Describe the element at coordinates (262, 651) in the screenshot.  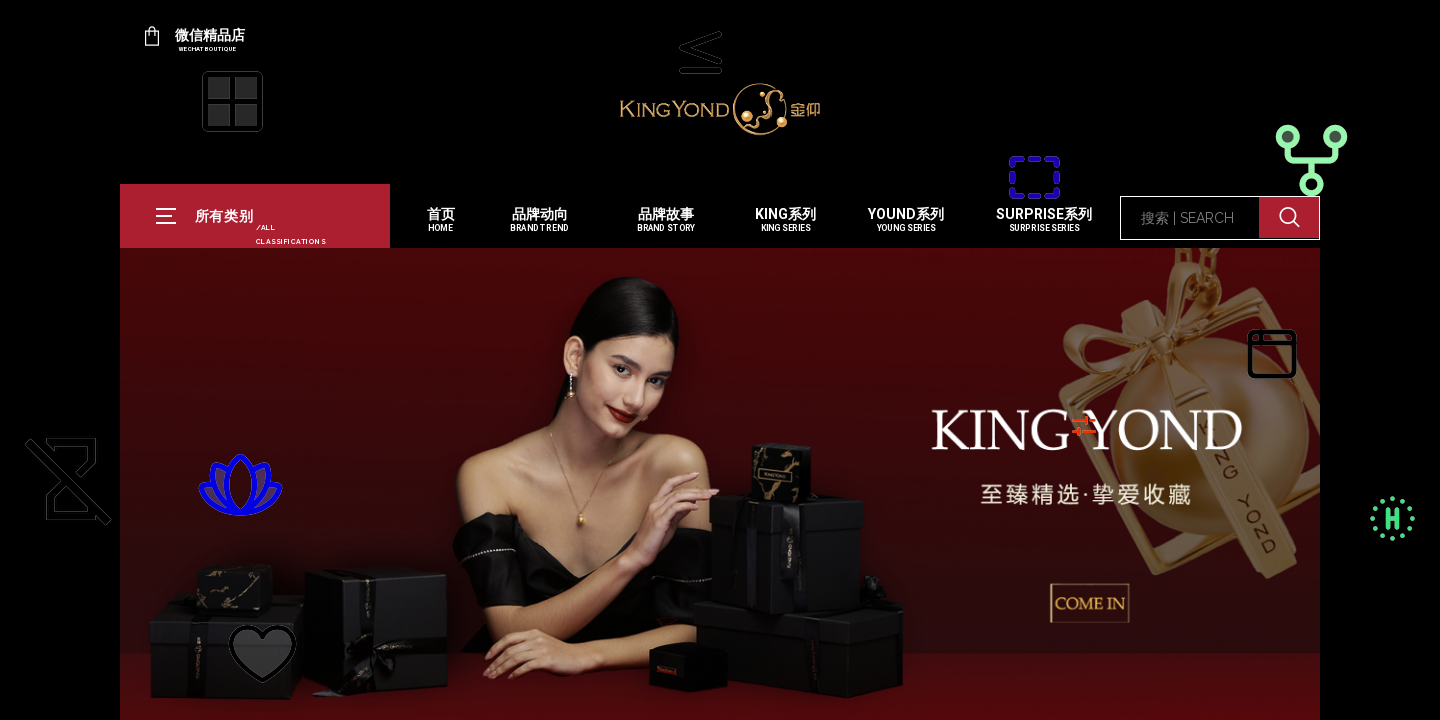
I see `add to favorites` at that location.